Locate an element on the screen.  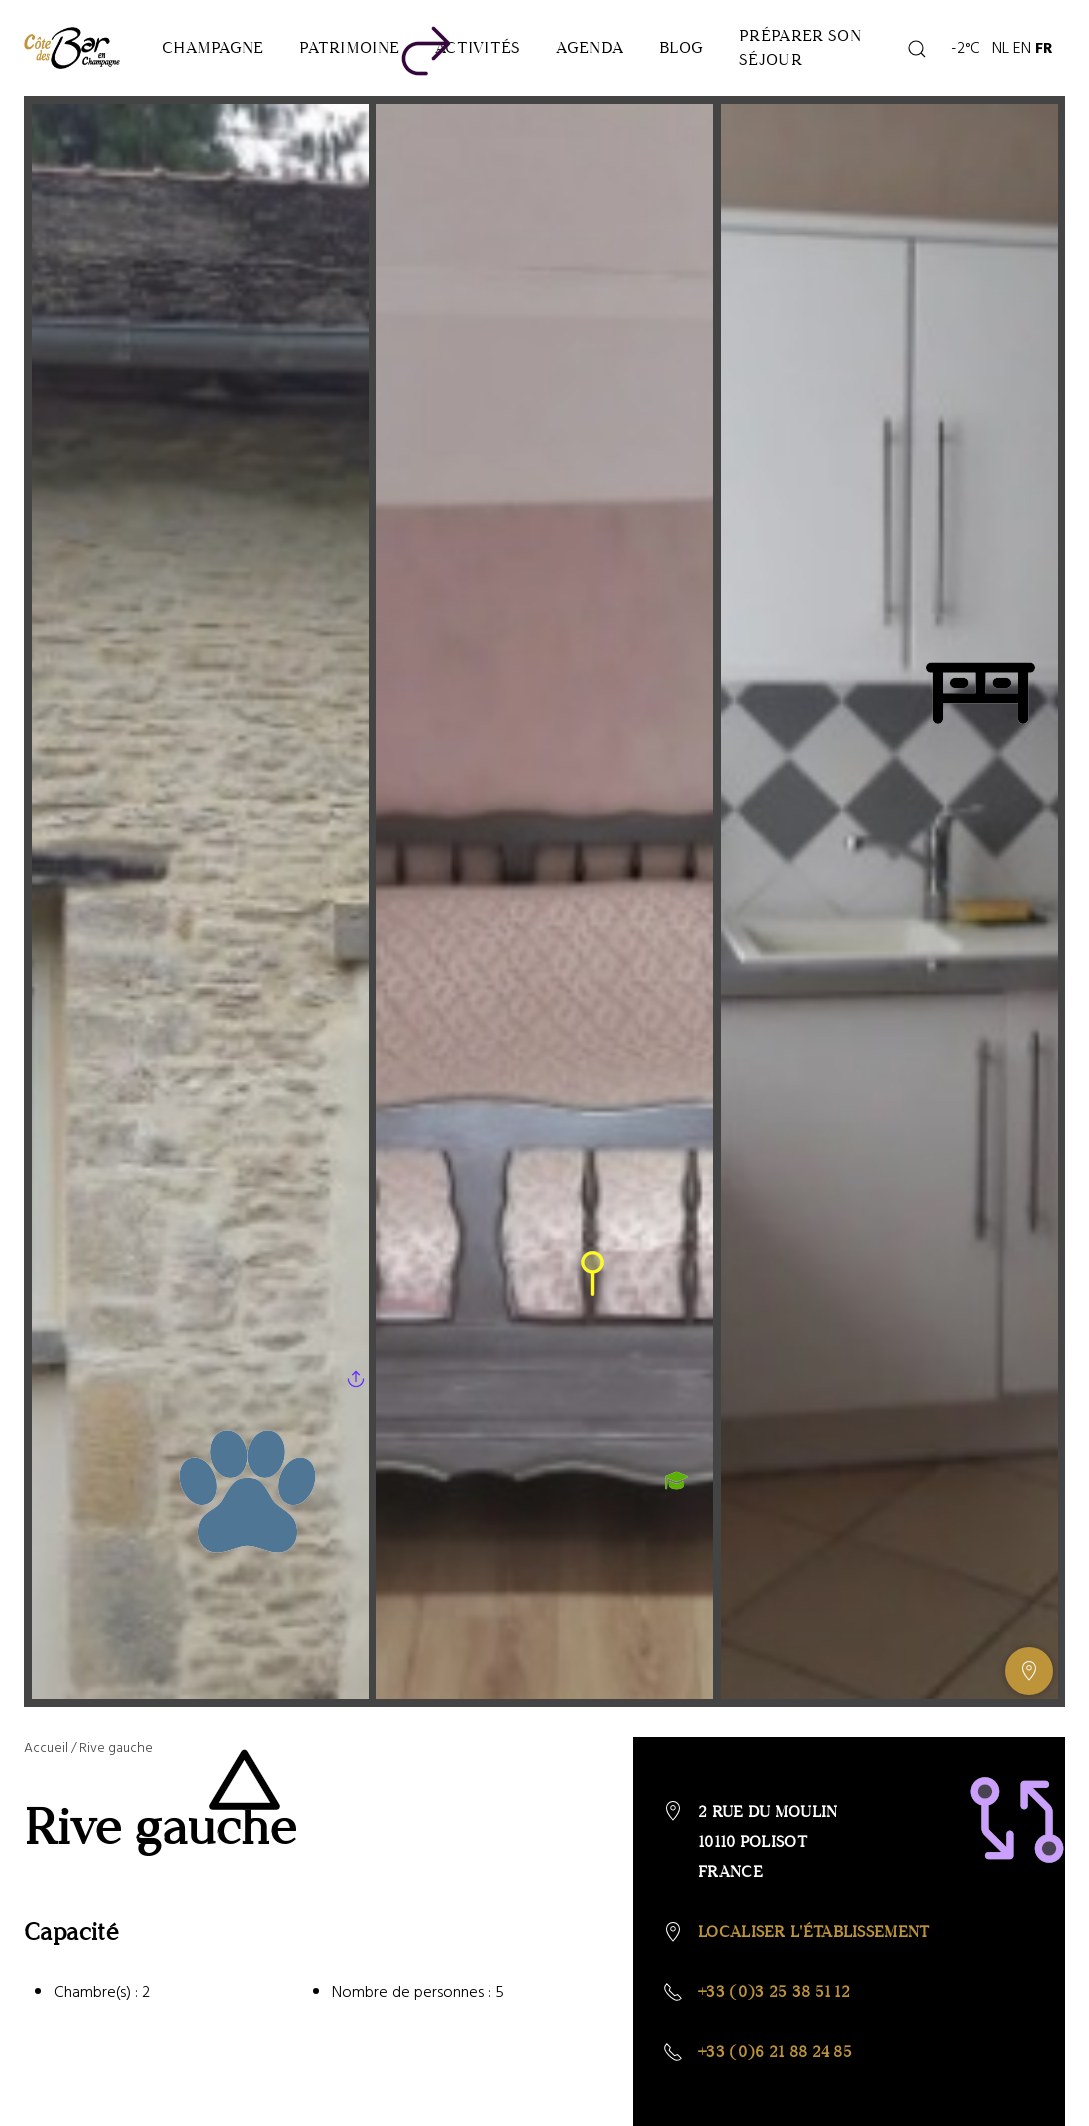
access workspace or desk settings is located at coordinates (980, 691).